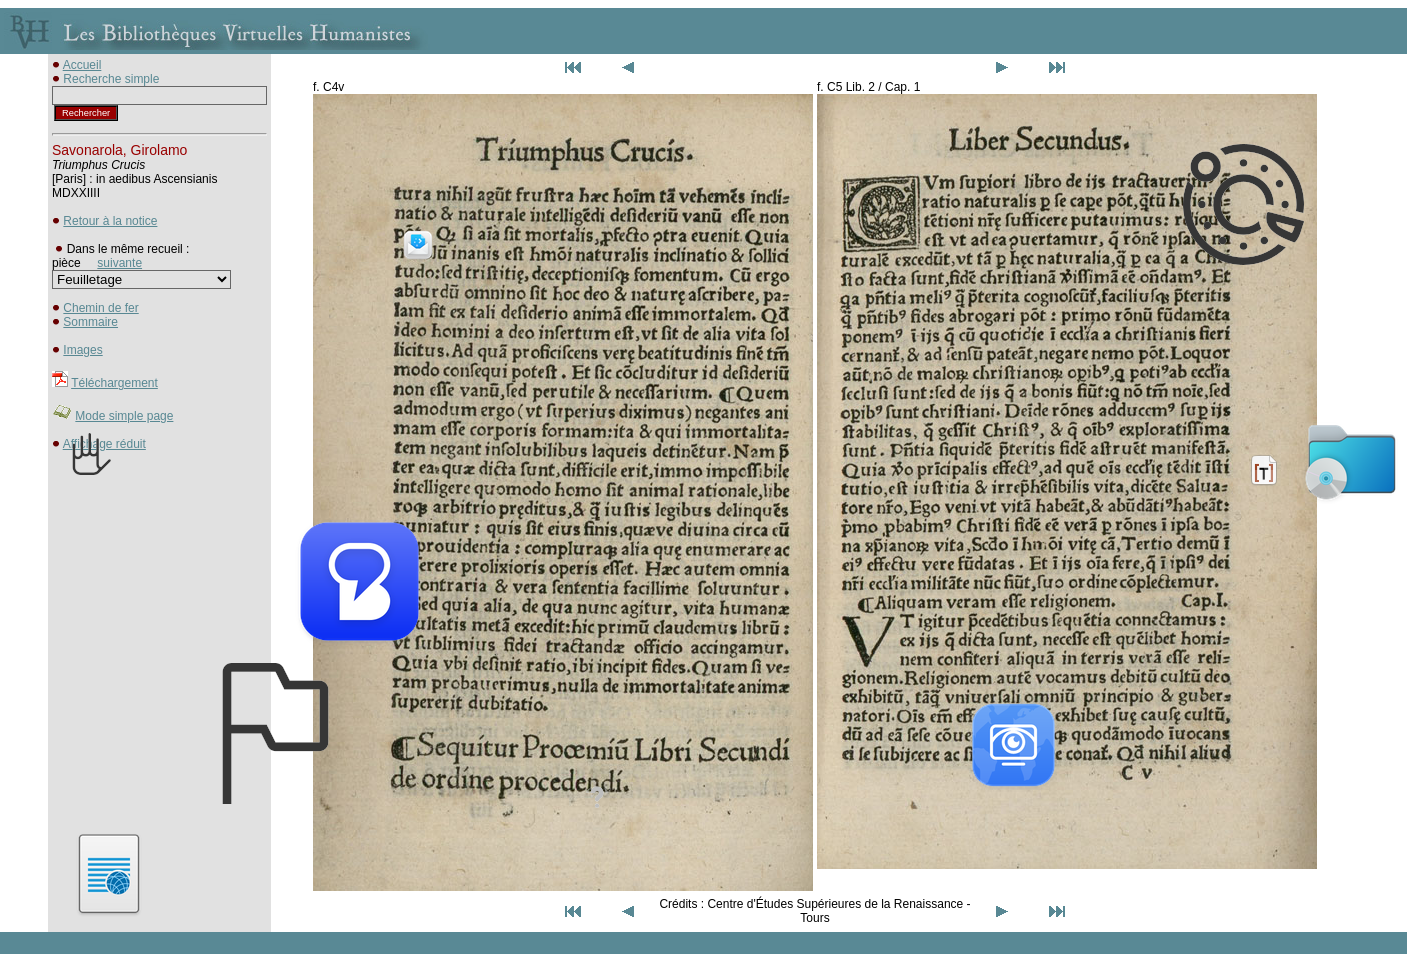 The width and height of the screenshot is (1407, 954). What do you see at coordinates (1264, 470) in the screenshot?
I see `a toml configuration file` at bounding box center [1264, 470].